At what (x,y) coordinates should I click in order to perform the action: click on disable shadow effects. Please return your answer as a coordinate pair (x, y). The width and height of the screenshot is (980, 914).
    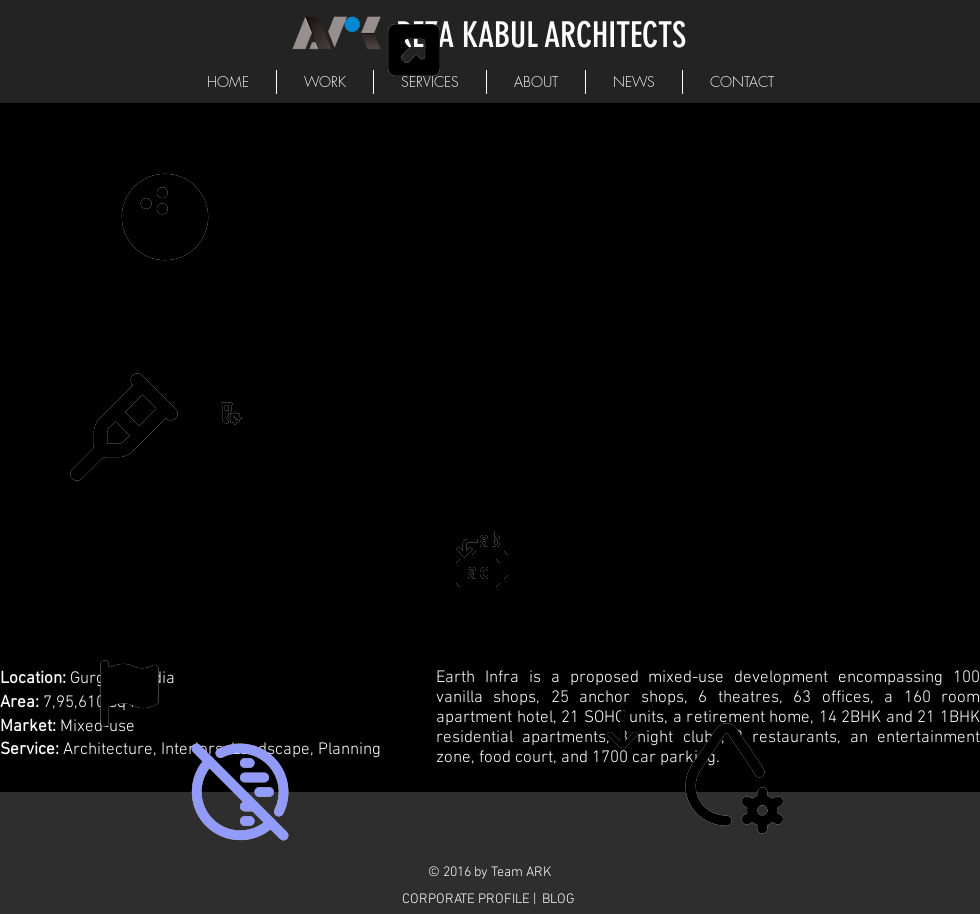
    Looking at the image, I should click on (240, 792).